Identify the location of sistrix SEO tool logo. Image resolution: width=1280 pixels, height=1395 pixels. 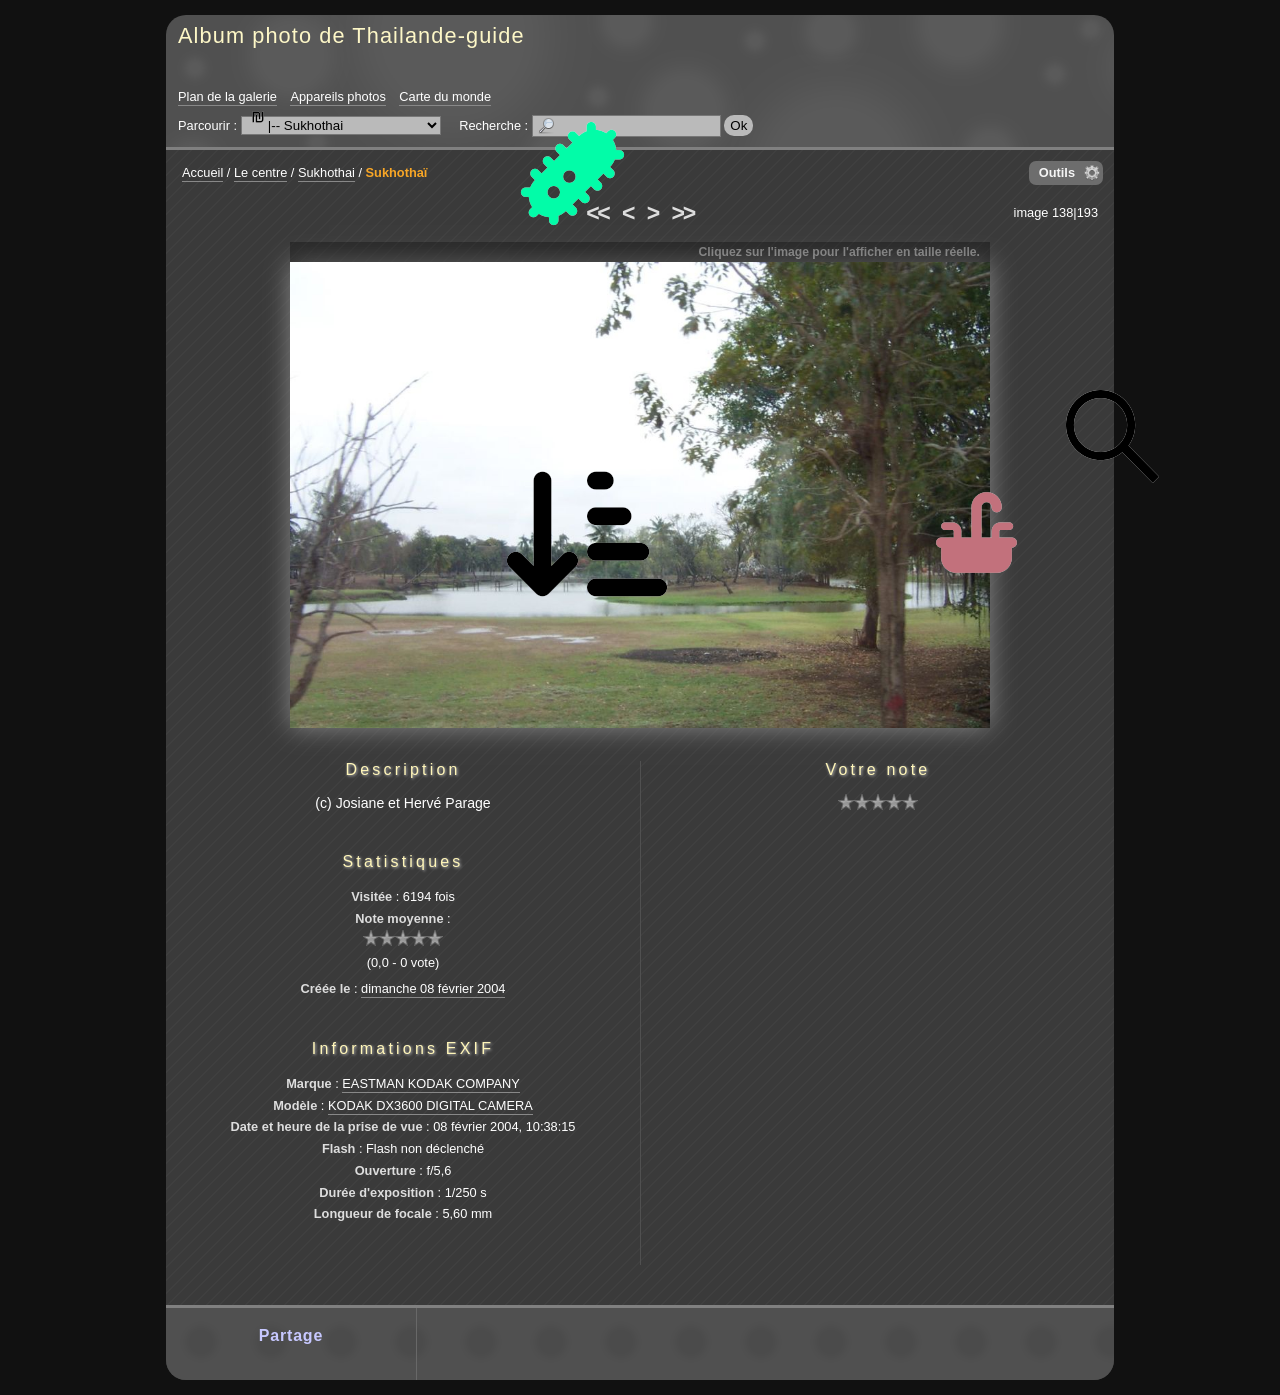
(1112, 436).